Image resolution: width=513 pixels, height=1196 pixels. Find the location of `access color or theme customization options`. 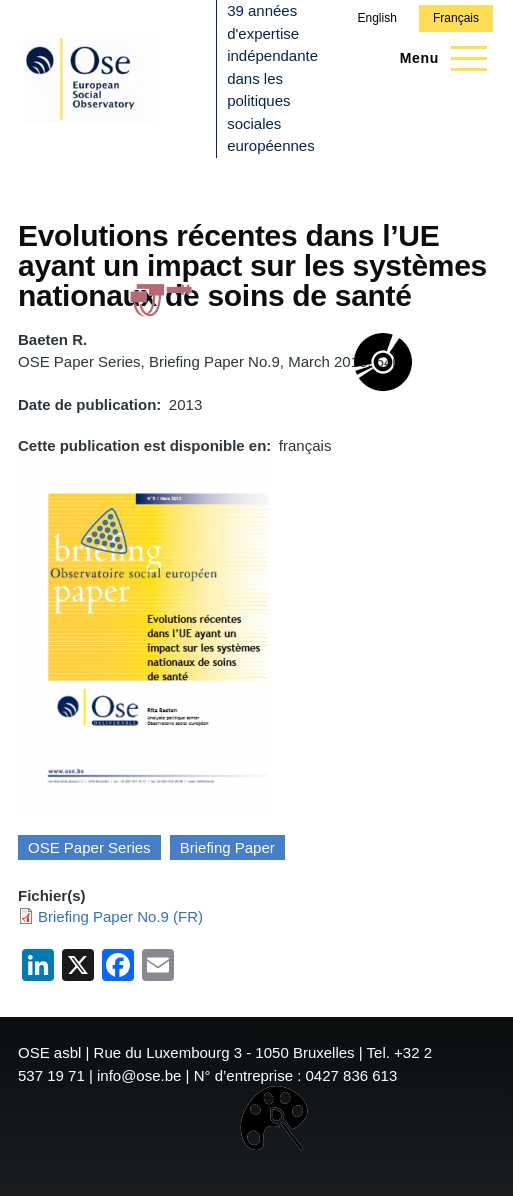

access color or theme customization options is located at coordinates (274, 1118).